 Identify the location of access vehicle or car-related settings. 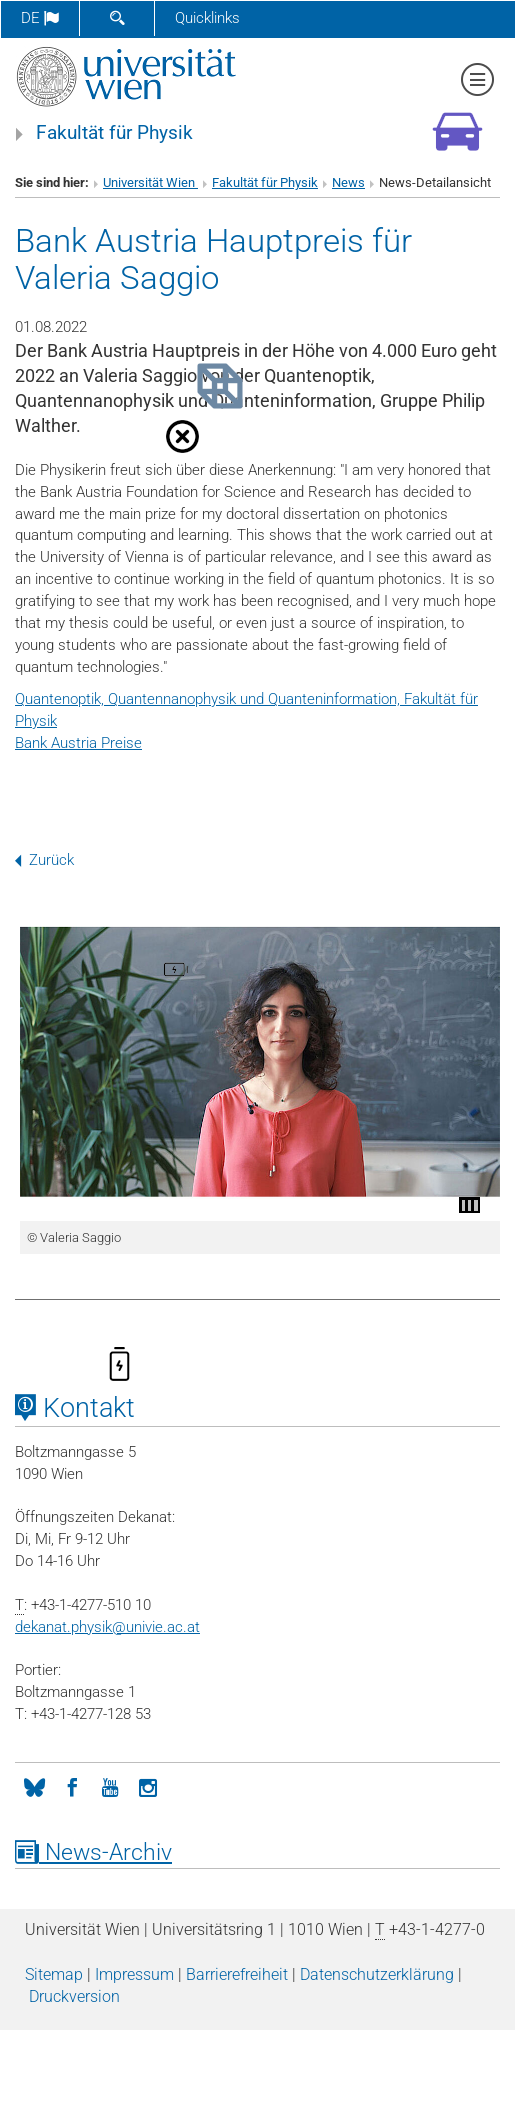
(457, 132).